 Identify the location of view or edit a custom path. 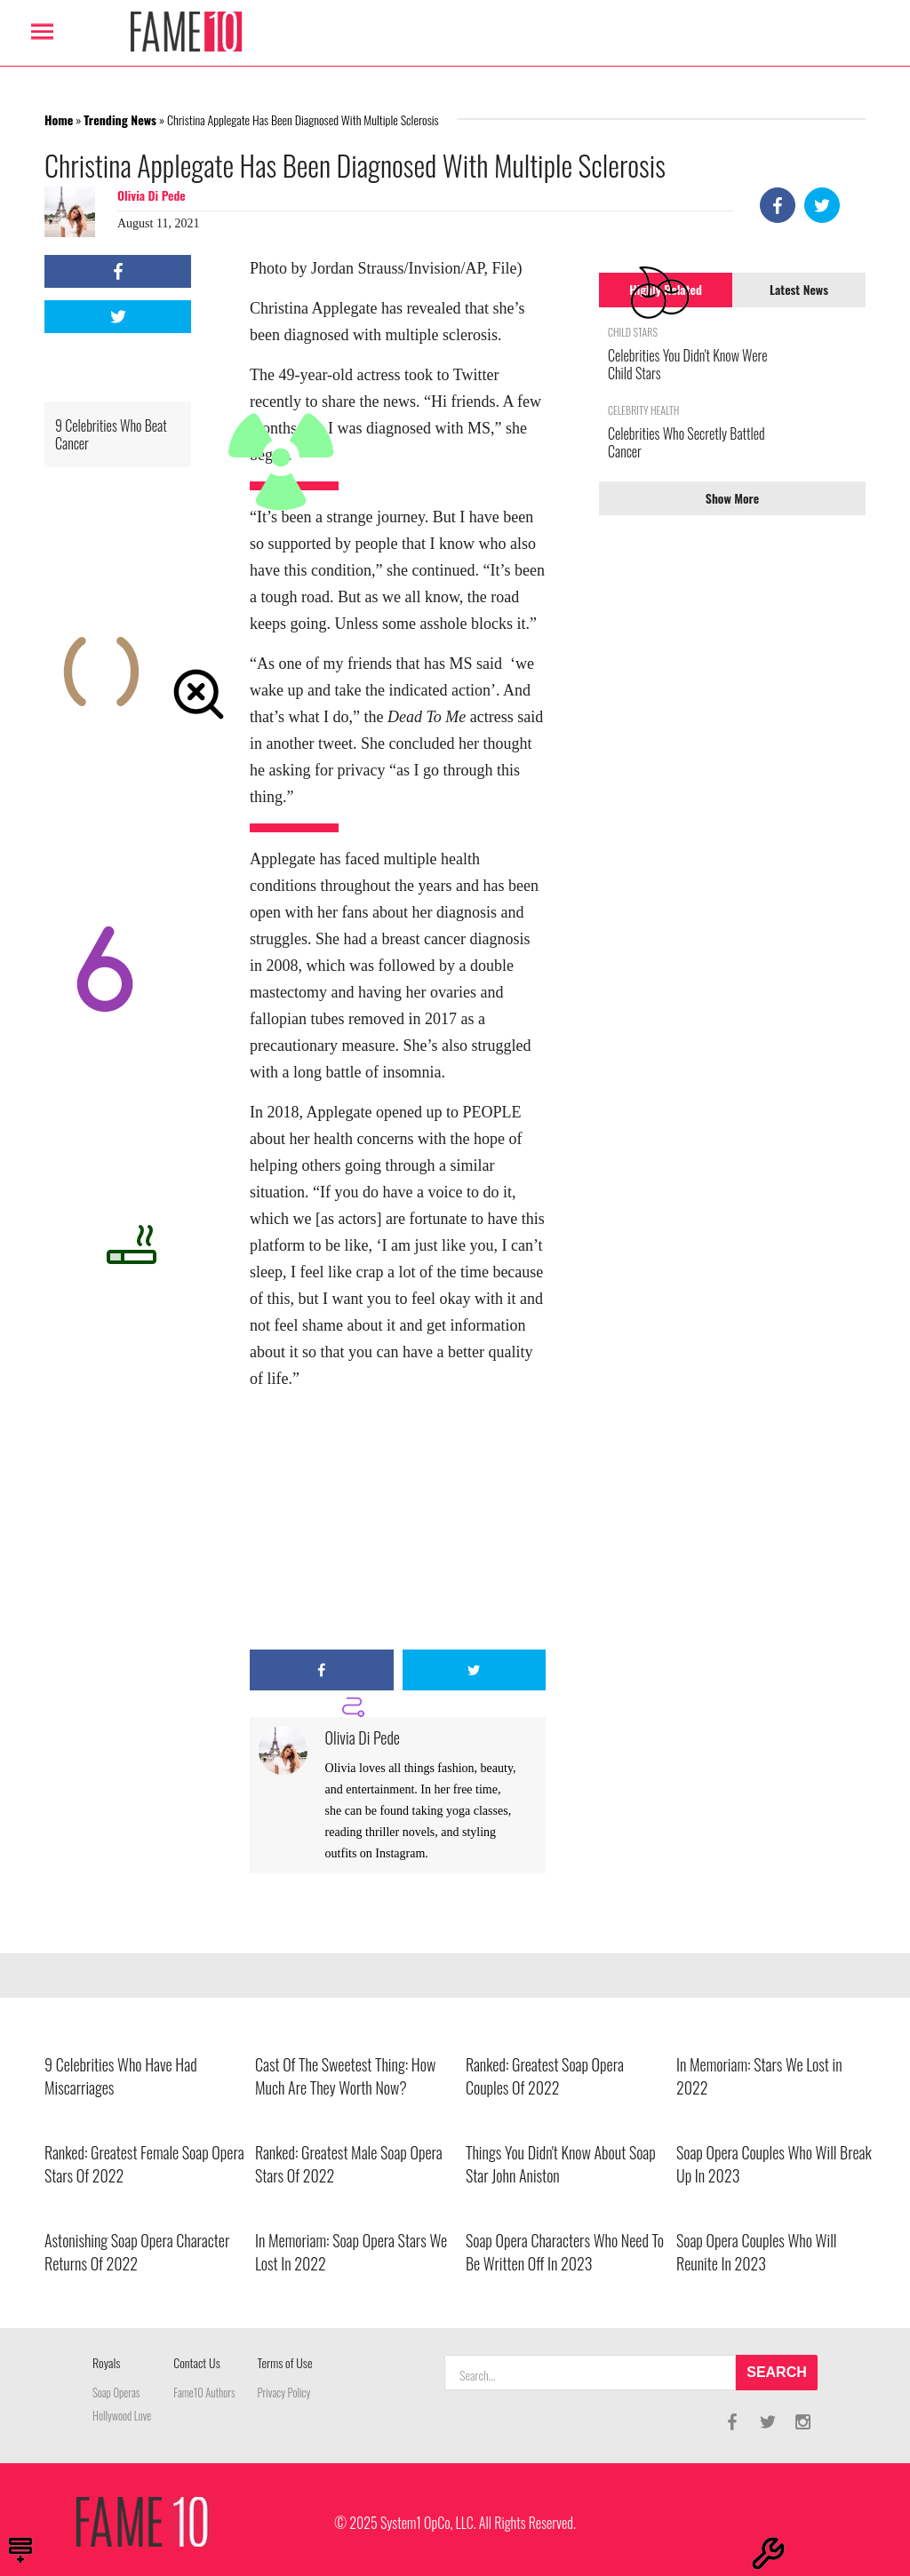
(353, 1705).